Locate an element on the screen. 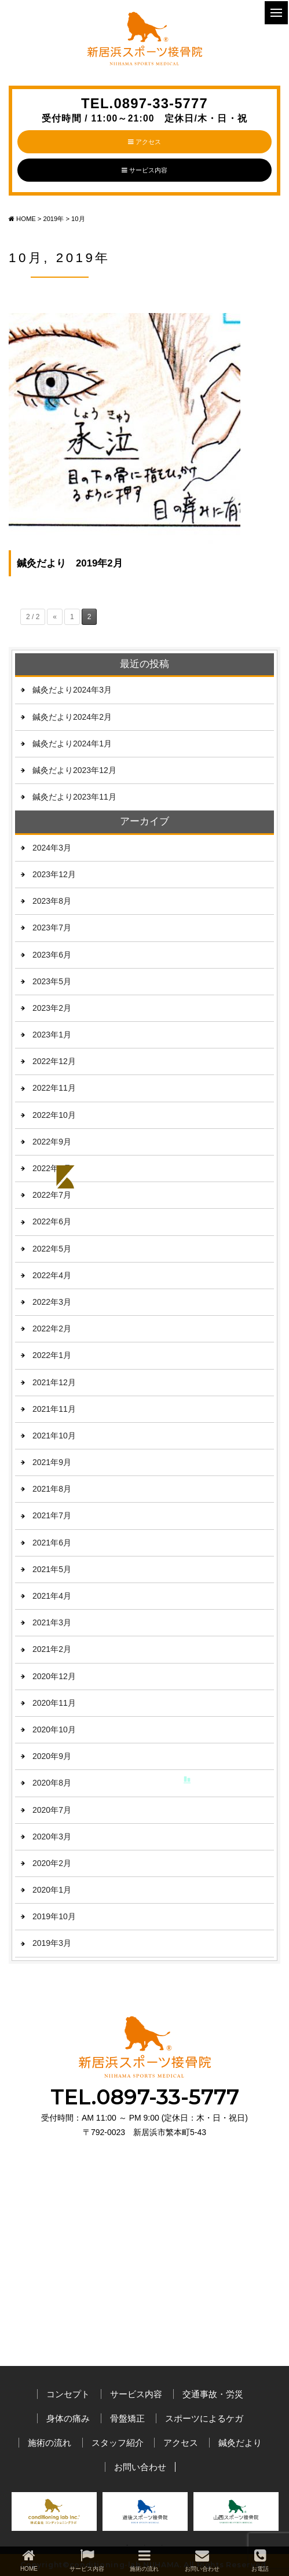 The height and width of the screenshot is (2576, 289). open kibana dashboard is located at coordinates (65, 1177).